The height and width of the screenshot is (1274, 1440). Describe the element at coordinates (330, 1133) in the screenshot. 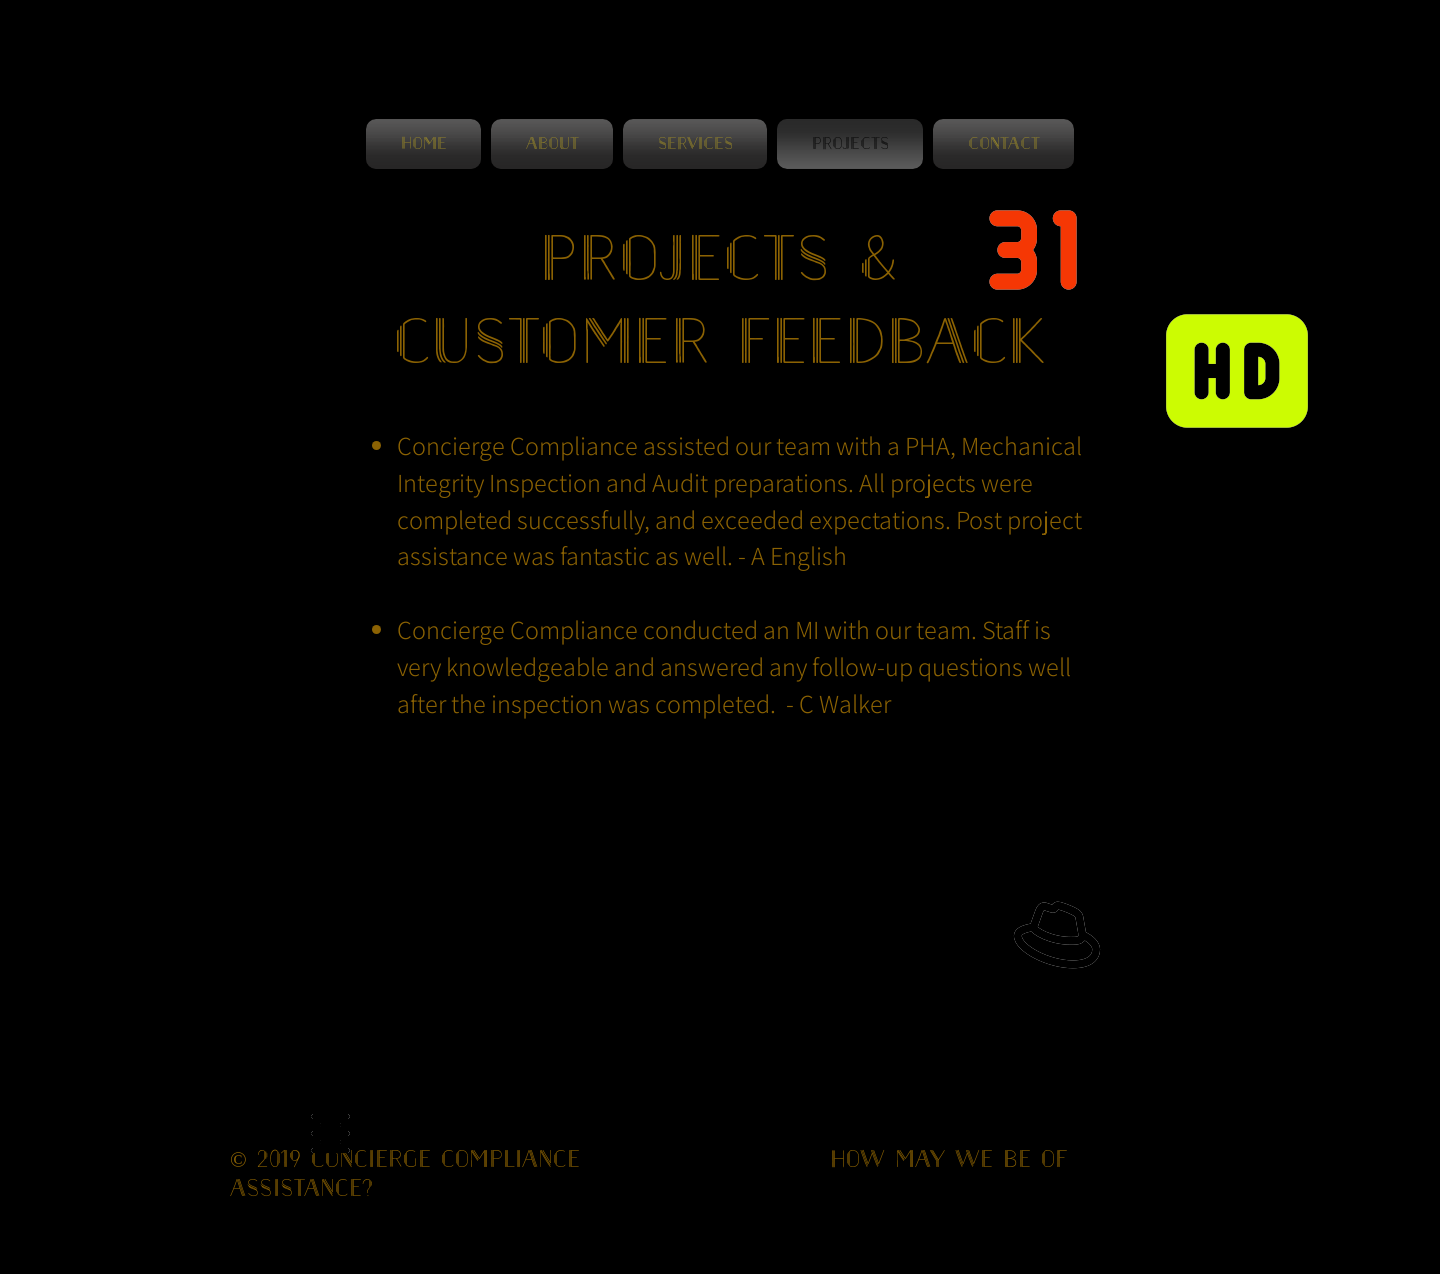

I see `center align text` at that location.